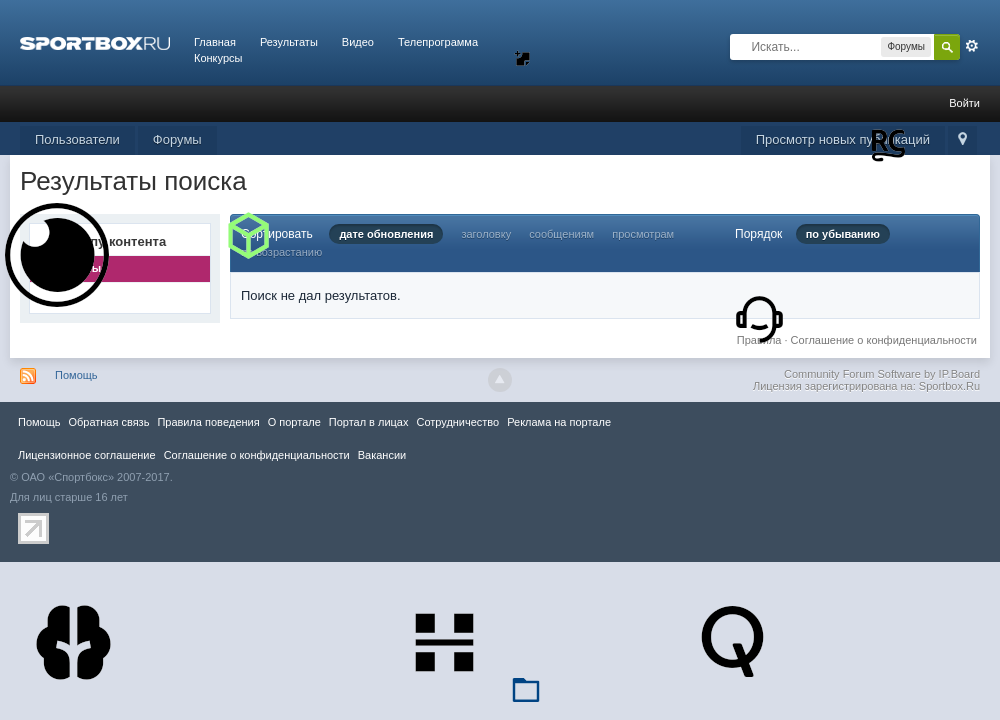  I want to click on create a new sticky note, so click(523, 59).